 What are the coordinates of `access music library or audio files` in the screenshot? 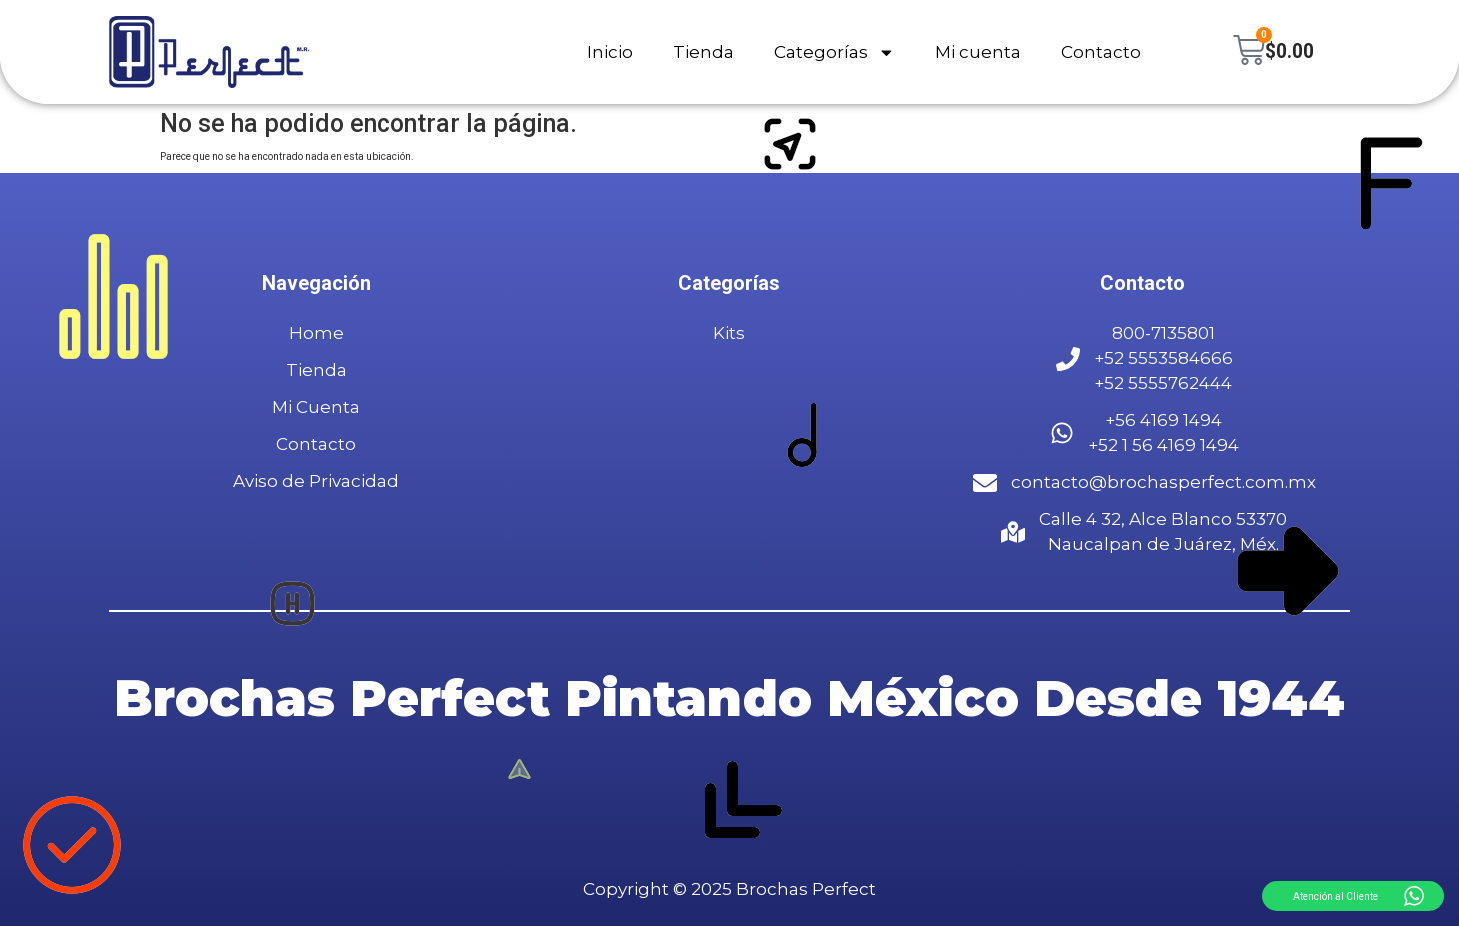 It's located at (802, 435).